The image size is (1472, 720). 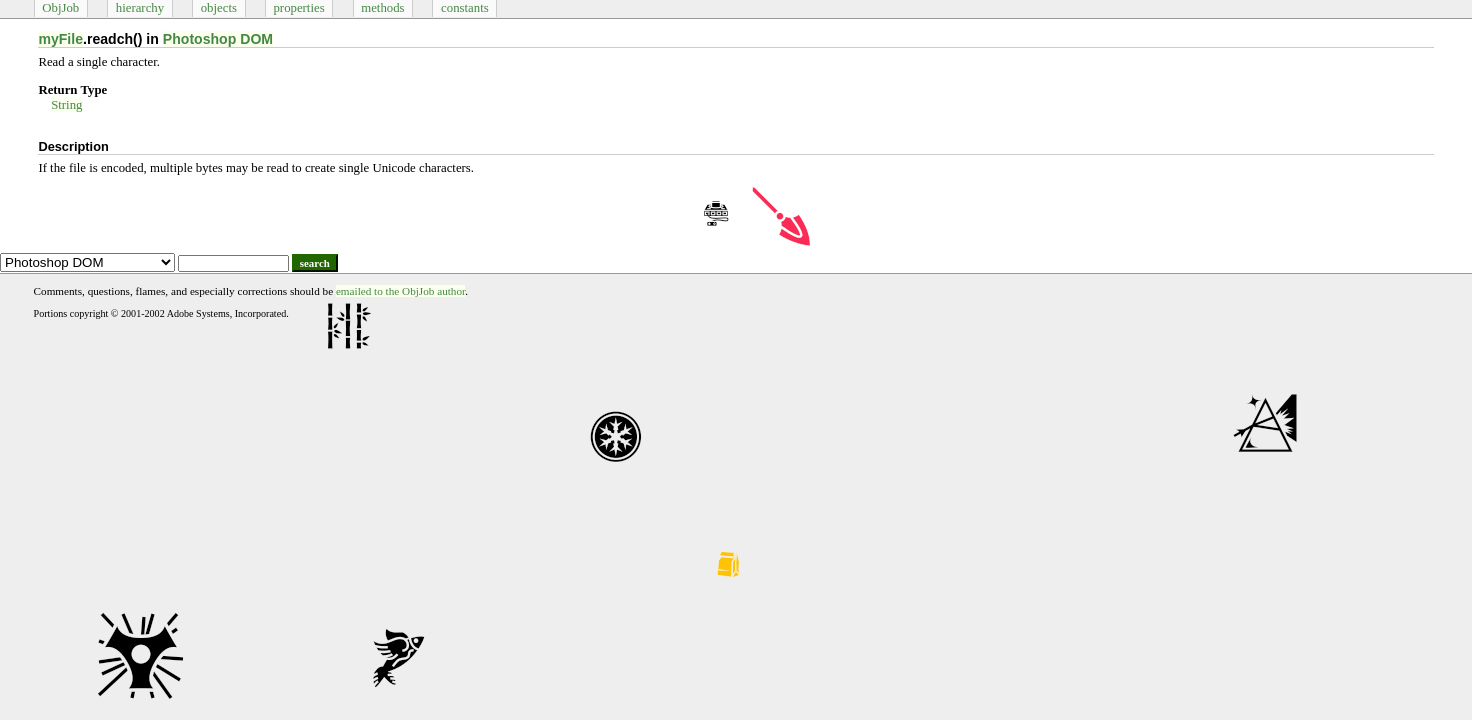 What do you see at coordinates (141, 656) in the screenshot?
I see `view rare or legendary item details` at bounding box center [141, 656].